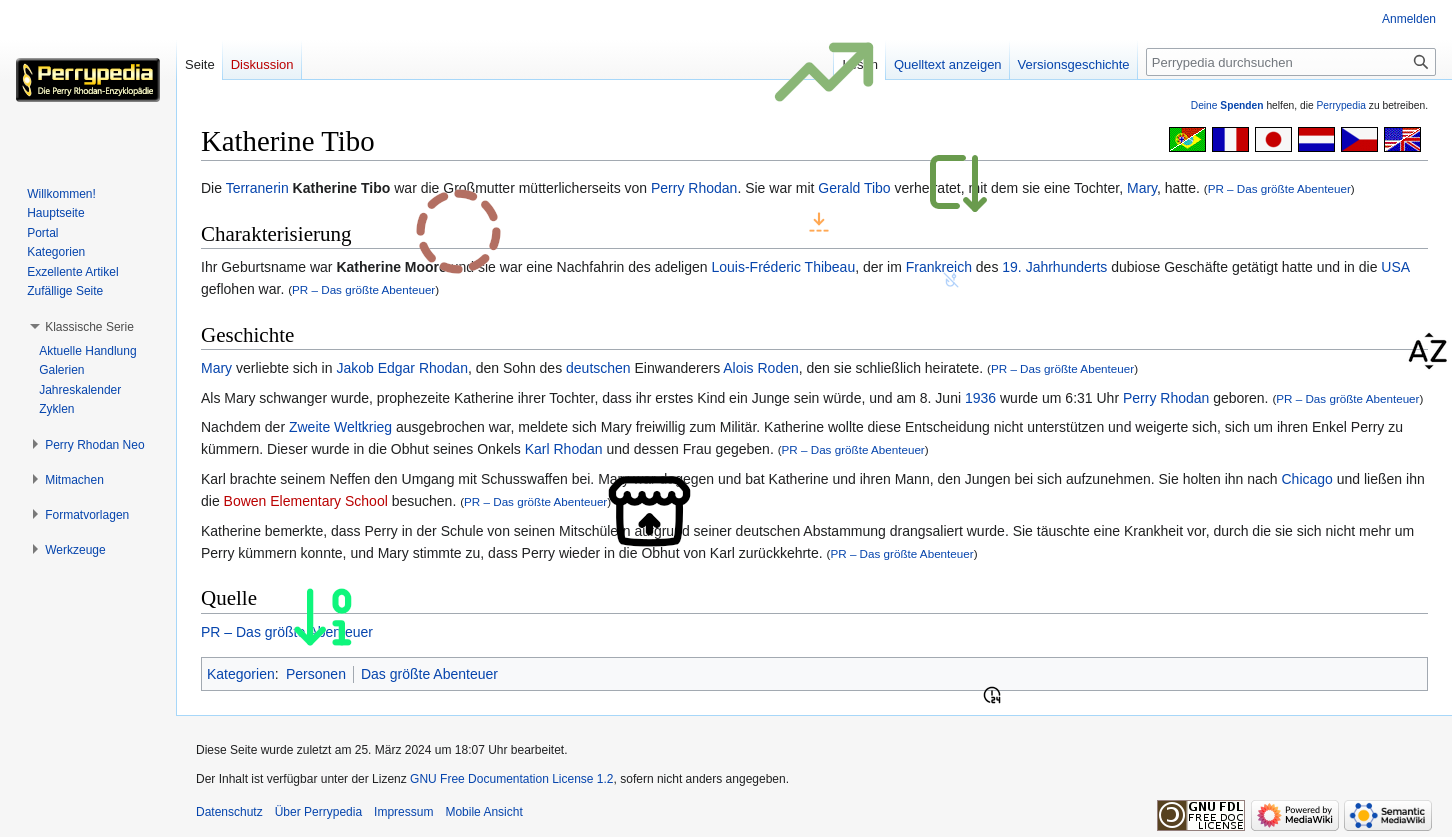 The image size is (1452, 837). I want to click on indicates 24-hour availability or service, so click(992, 695).